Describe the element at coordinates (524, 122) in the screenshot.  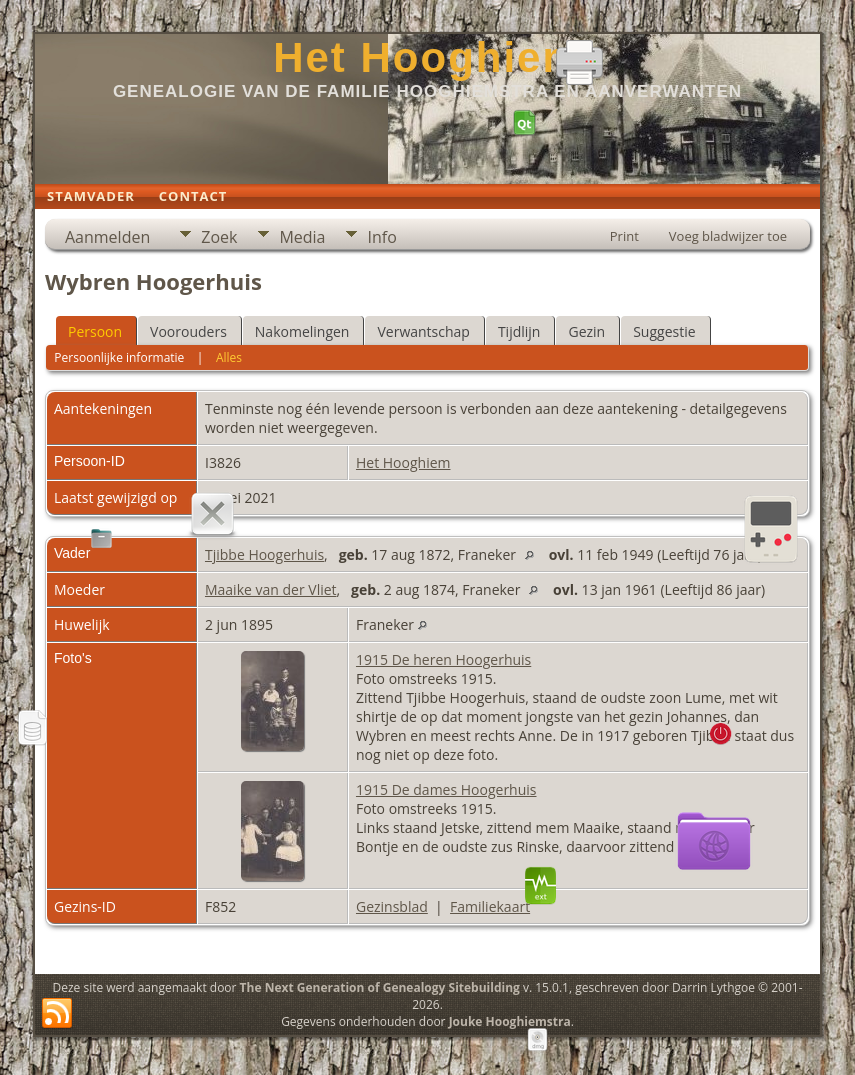
I see `a QML source file used in Qt development` at that location.